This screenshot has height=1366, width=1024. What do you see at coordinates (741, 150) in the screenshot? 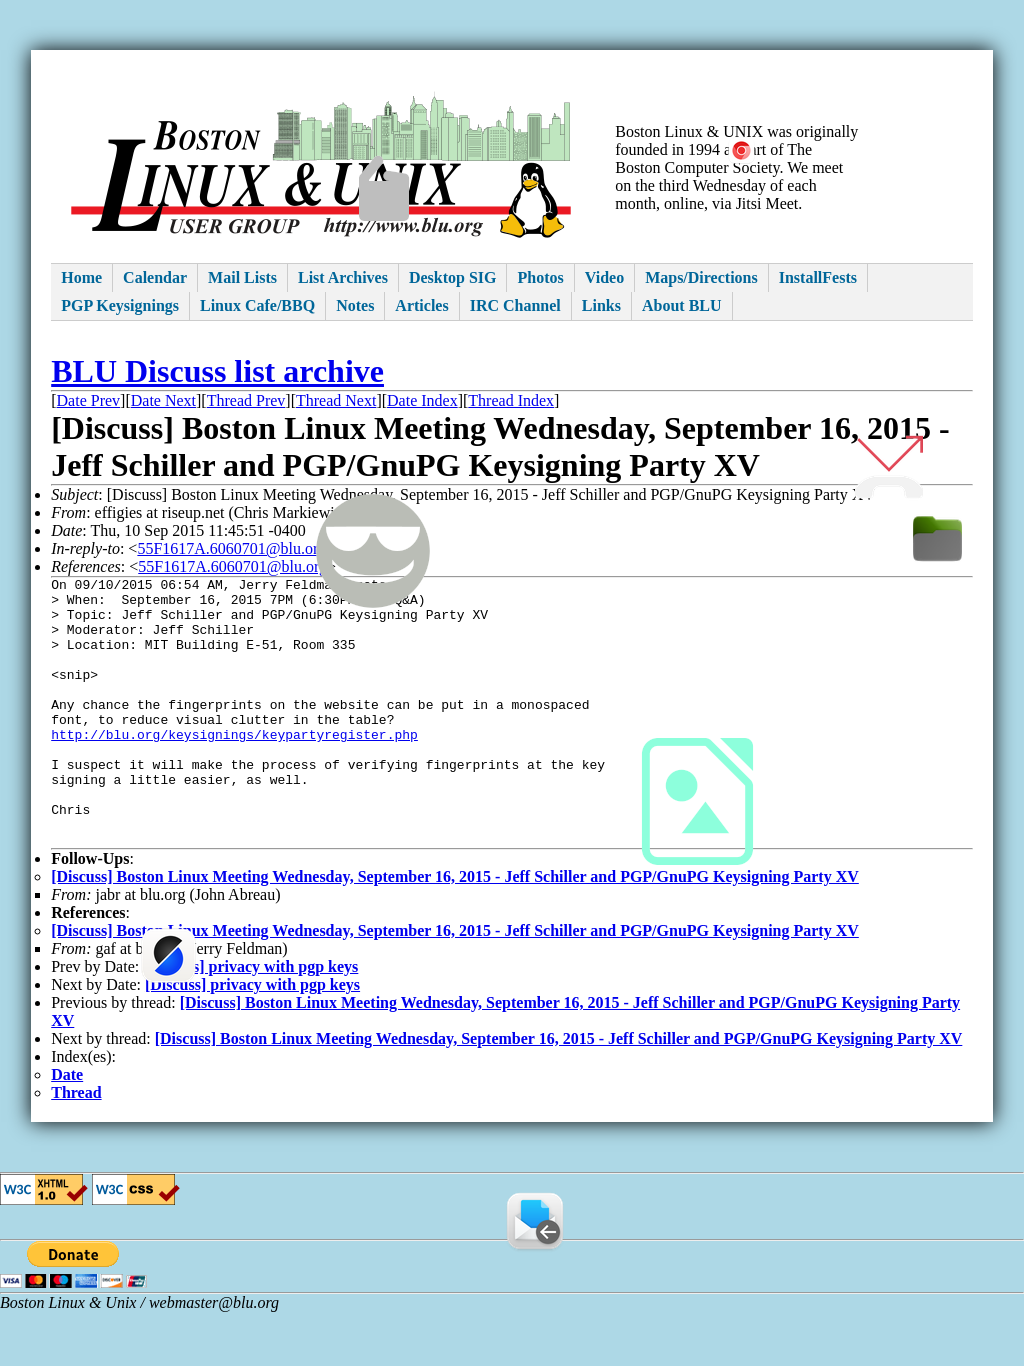
I see `open ungoogled chromium browser` at bounding box center [741, 150].